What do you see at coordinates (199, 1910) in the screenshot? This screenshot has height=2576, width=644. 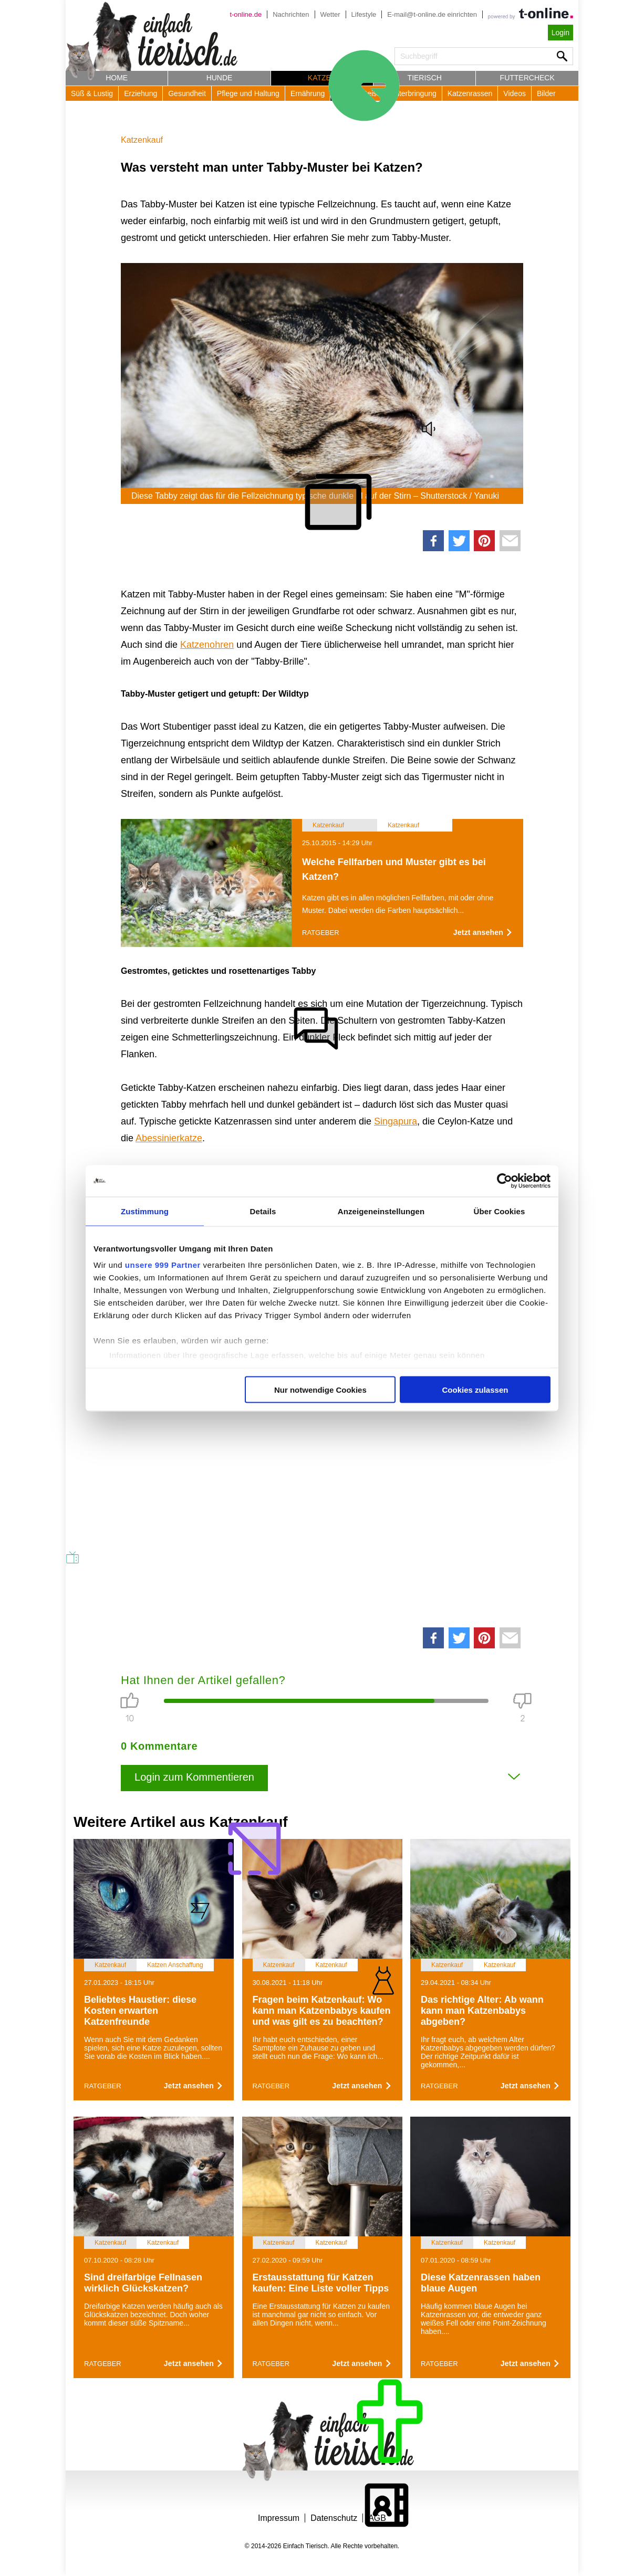 I see `flag or bookmark an item` at bounding box center [199, 1910].